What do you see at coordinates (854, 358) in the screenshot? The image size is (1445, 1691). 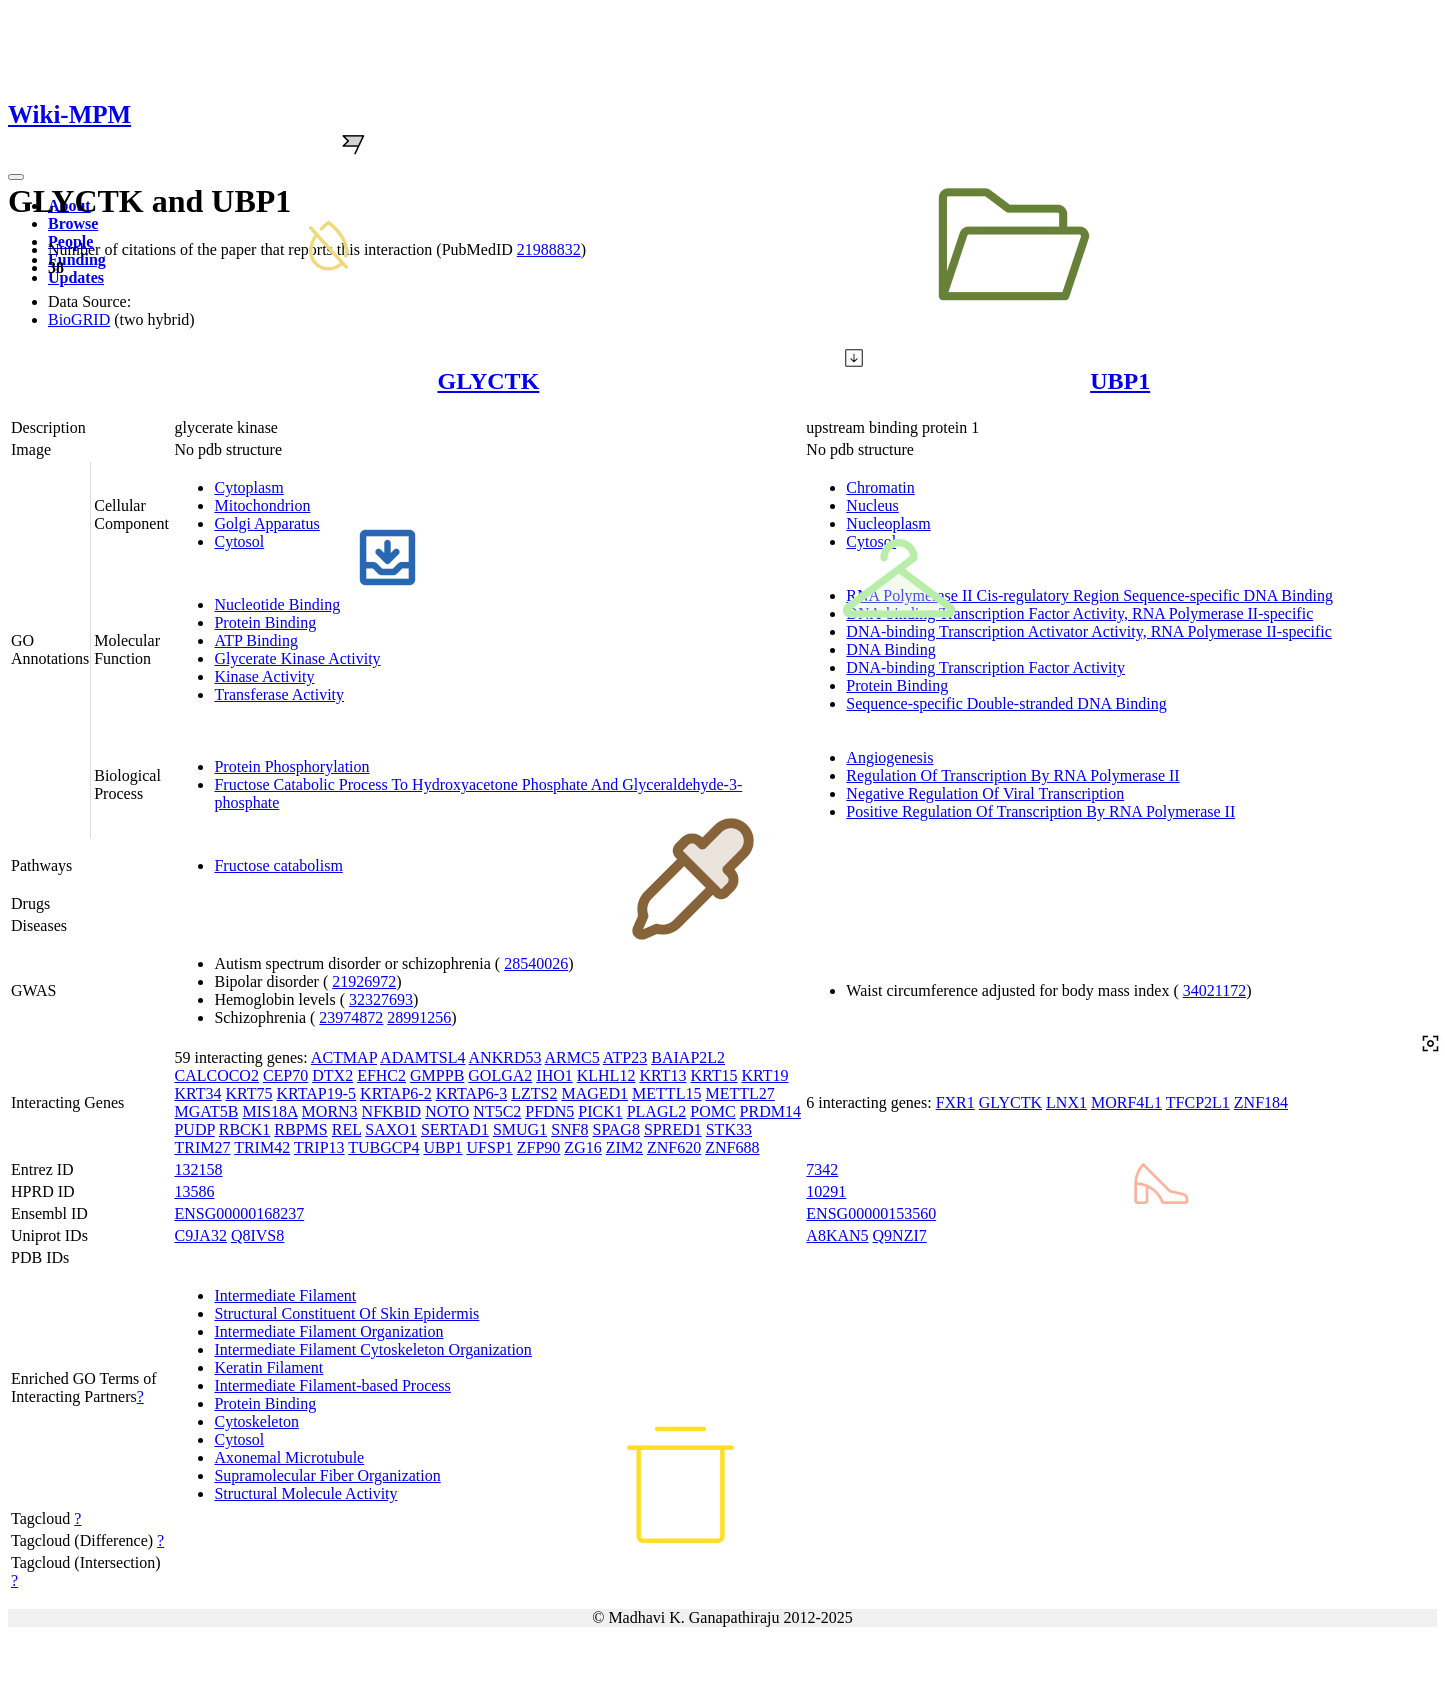 I see `download file or content` at bounding box center [854, 358].